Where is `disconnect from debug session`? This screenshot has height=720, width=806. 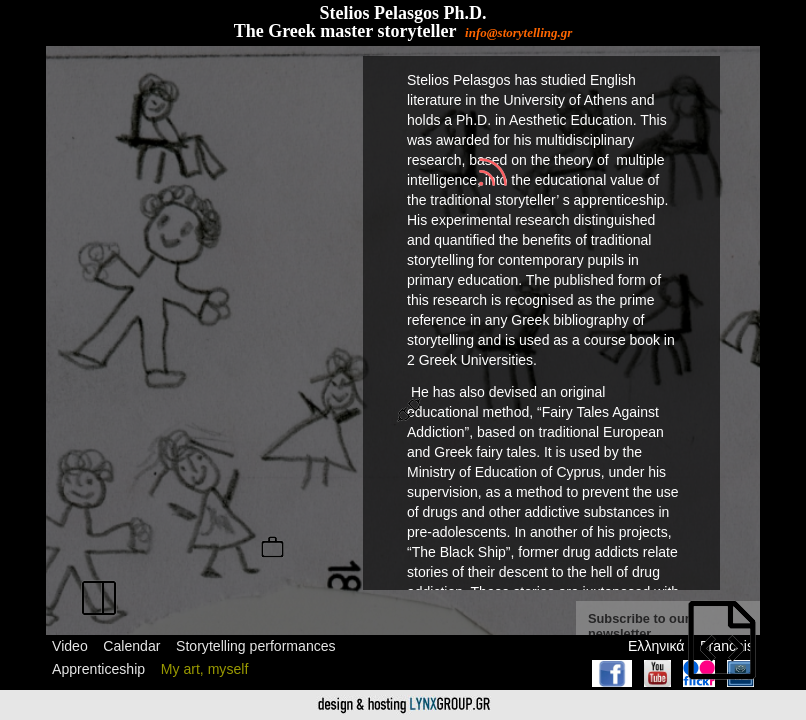
disconnect from debug session is located at coordinates (409, 410).